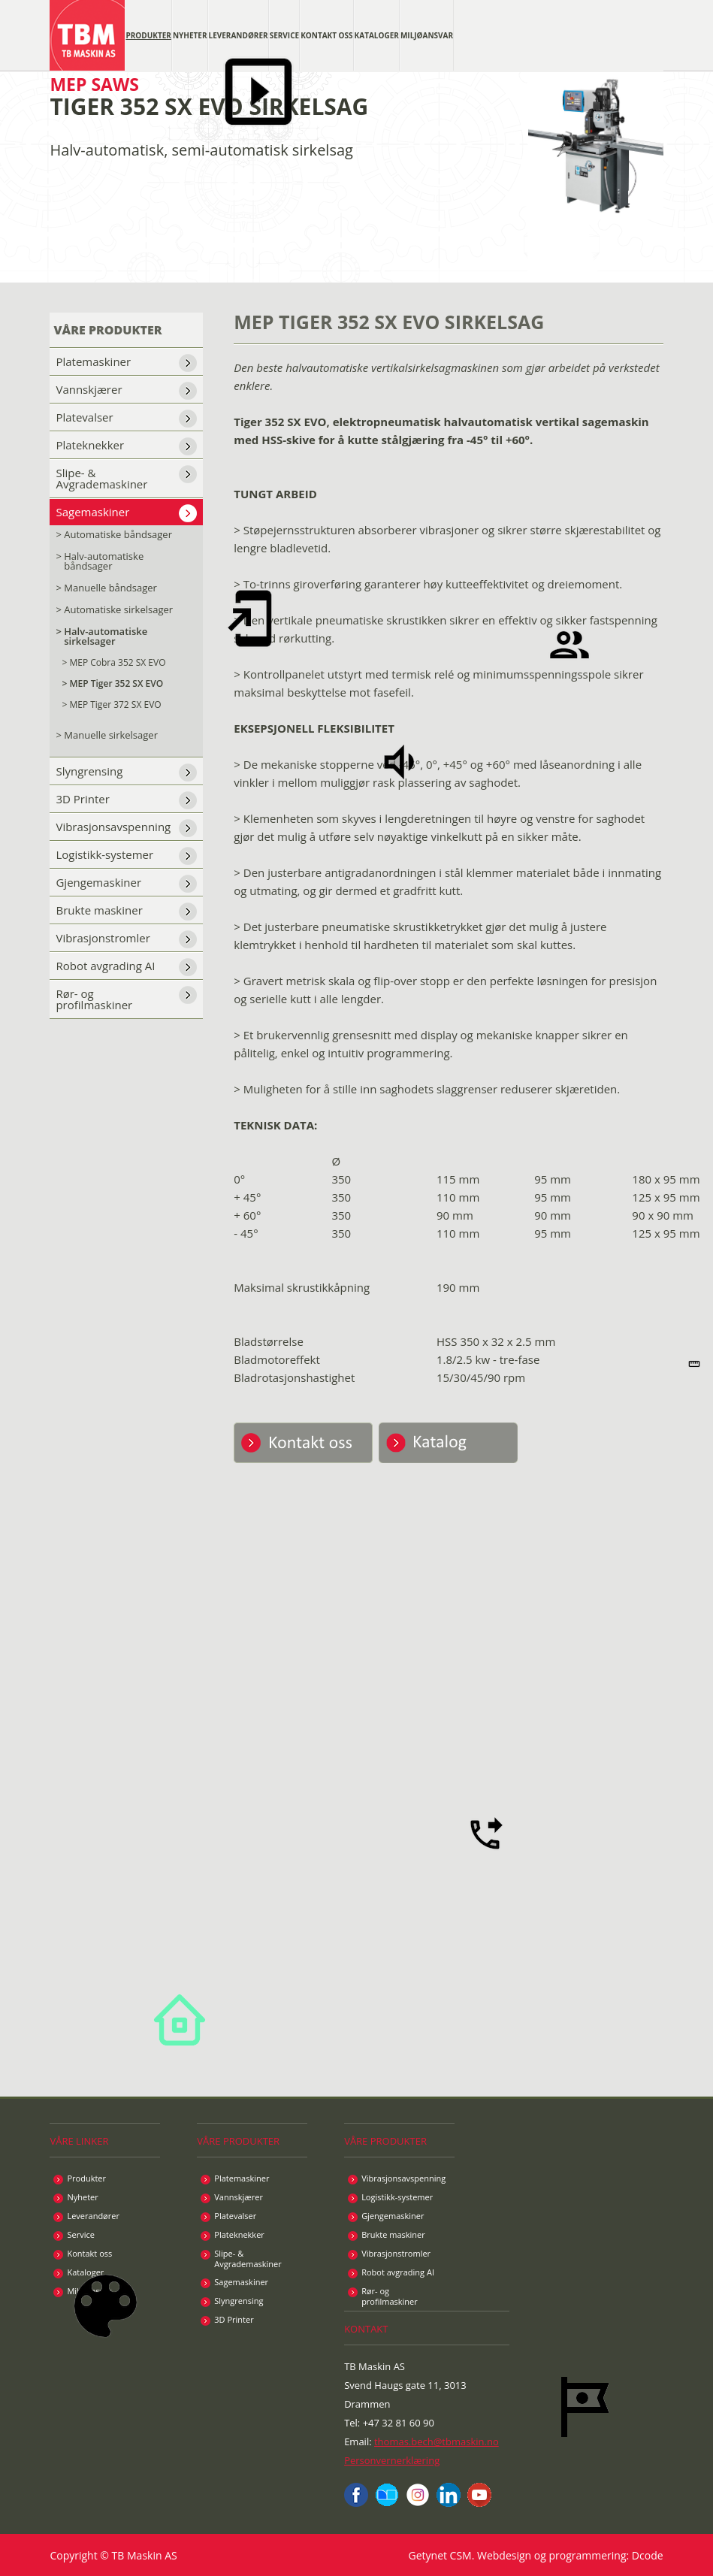  What do you see at coordinates (400, 762) in the screenshot?
I see `decrease audio volume` at bounding box center [400, 762].